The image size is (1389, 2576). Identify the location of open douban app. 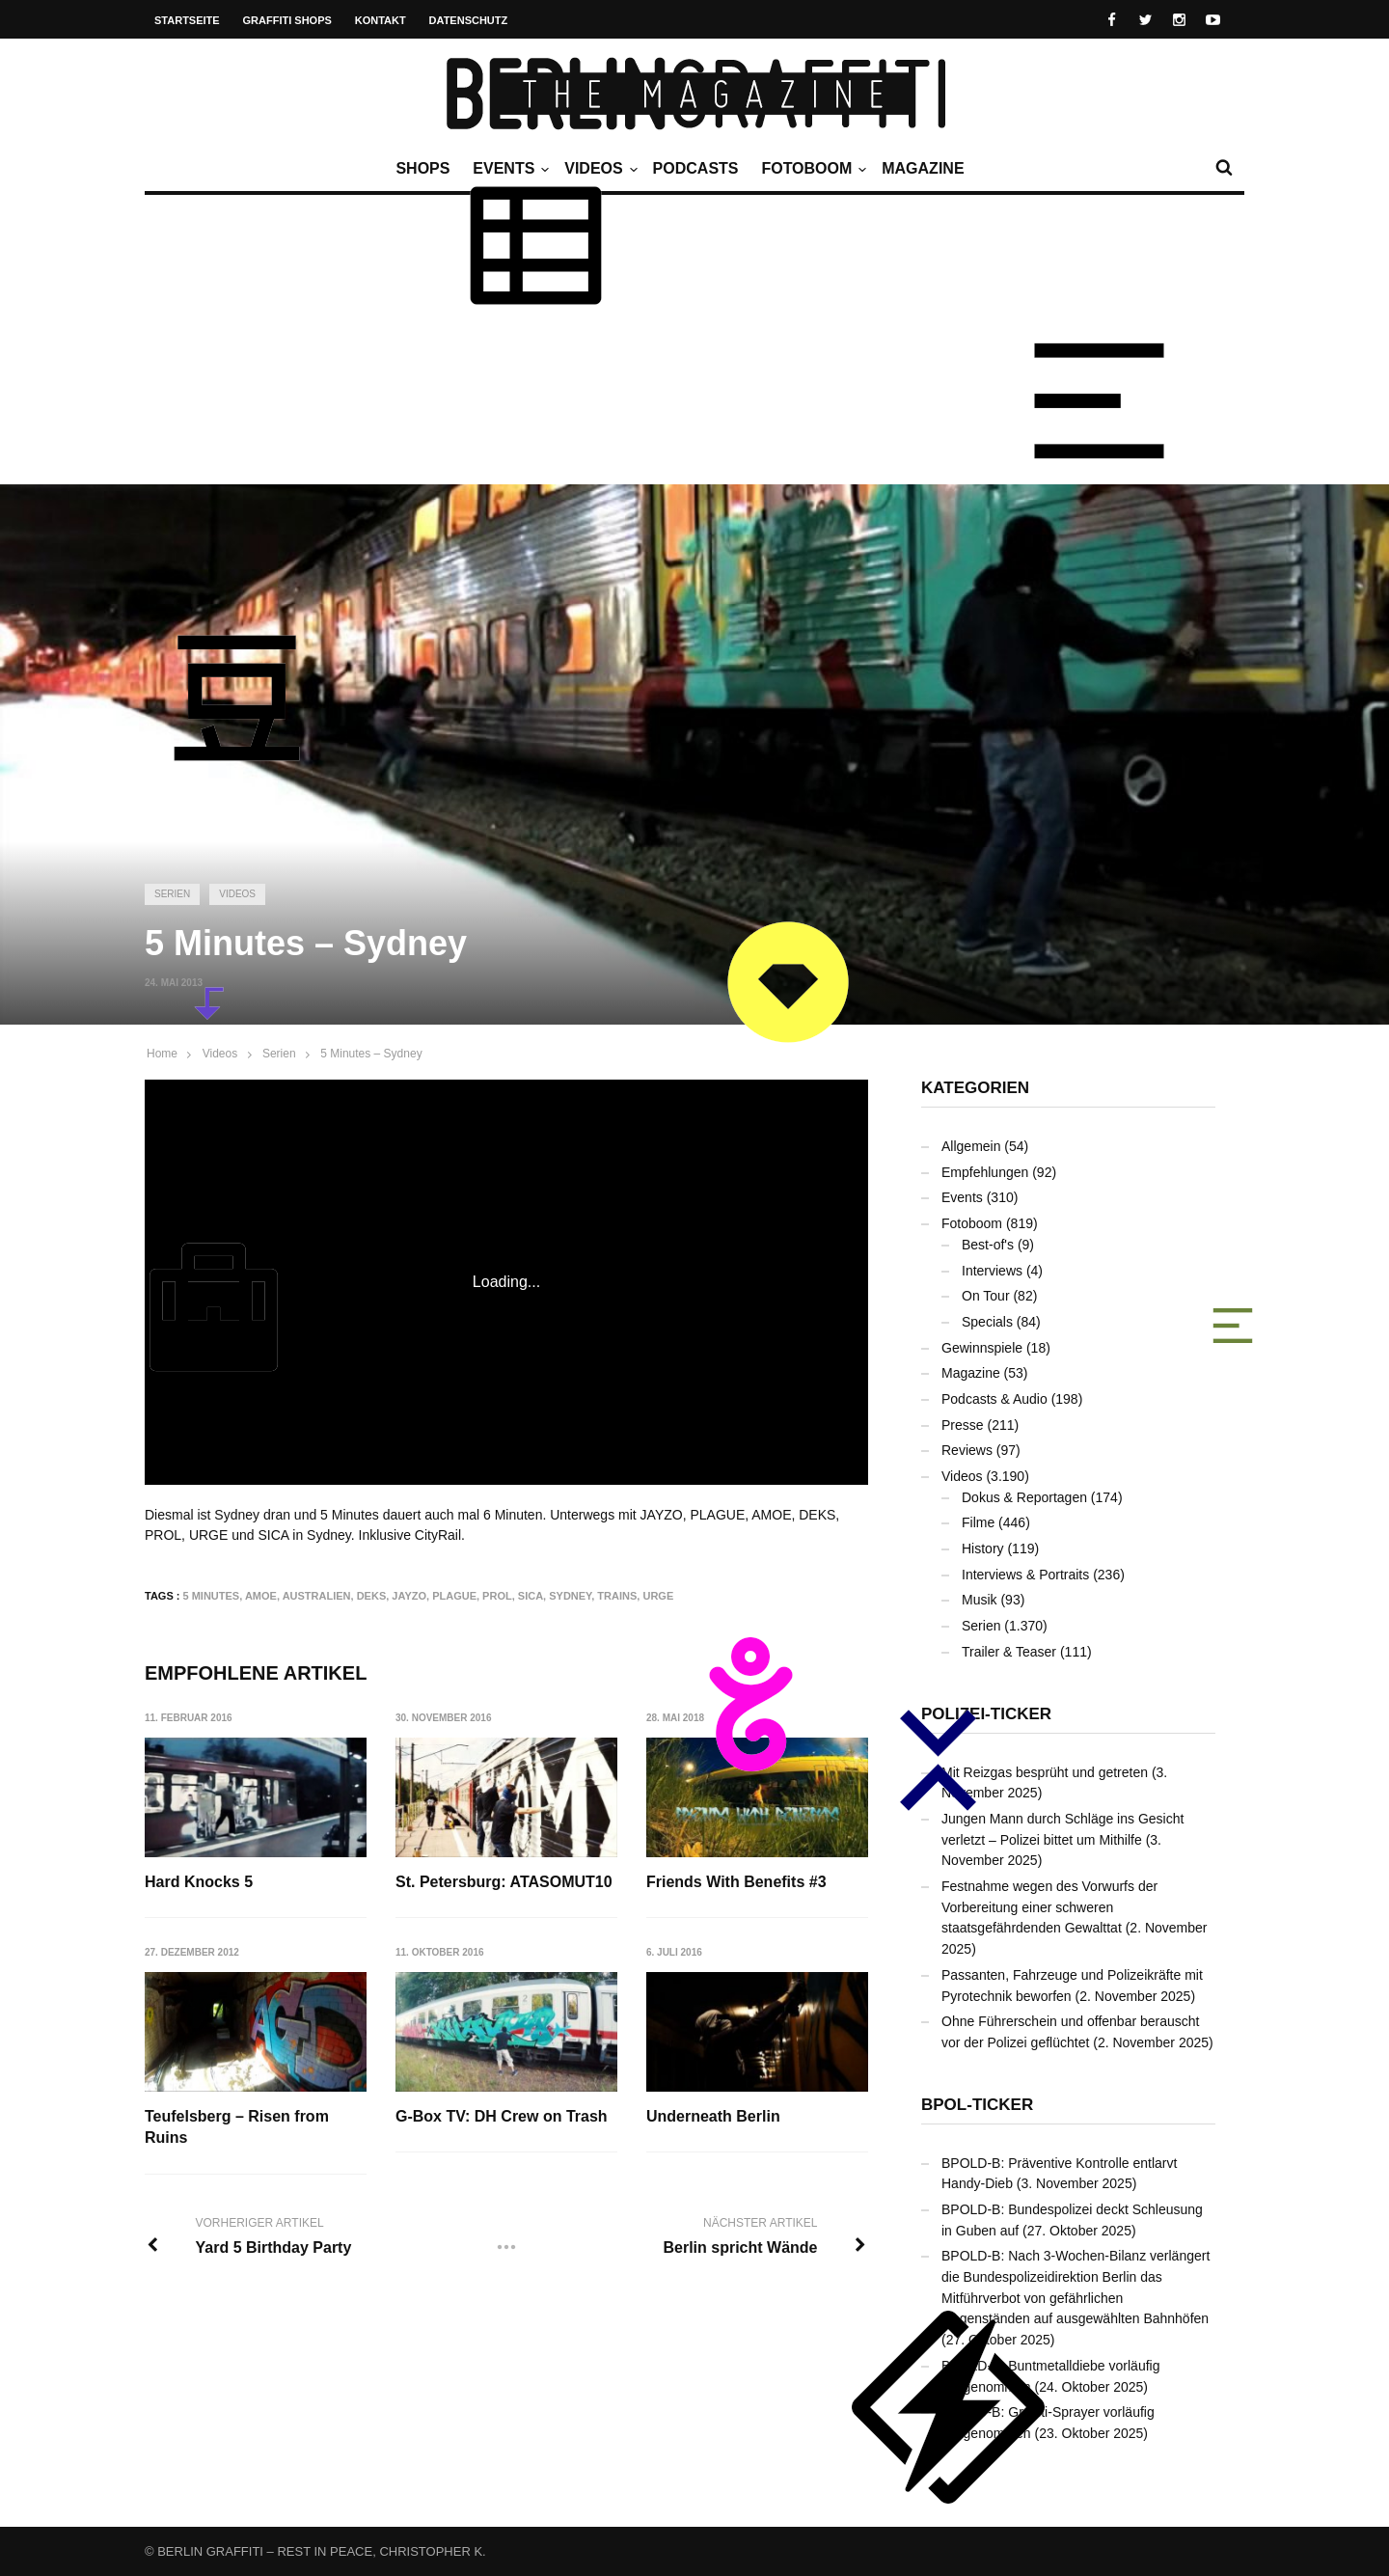
(236, 698).